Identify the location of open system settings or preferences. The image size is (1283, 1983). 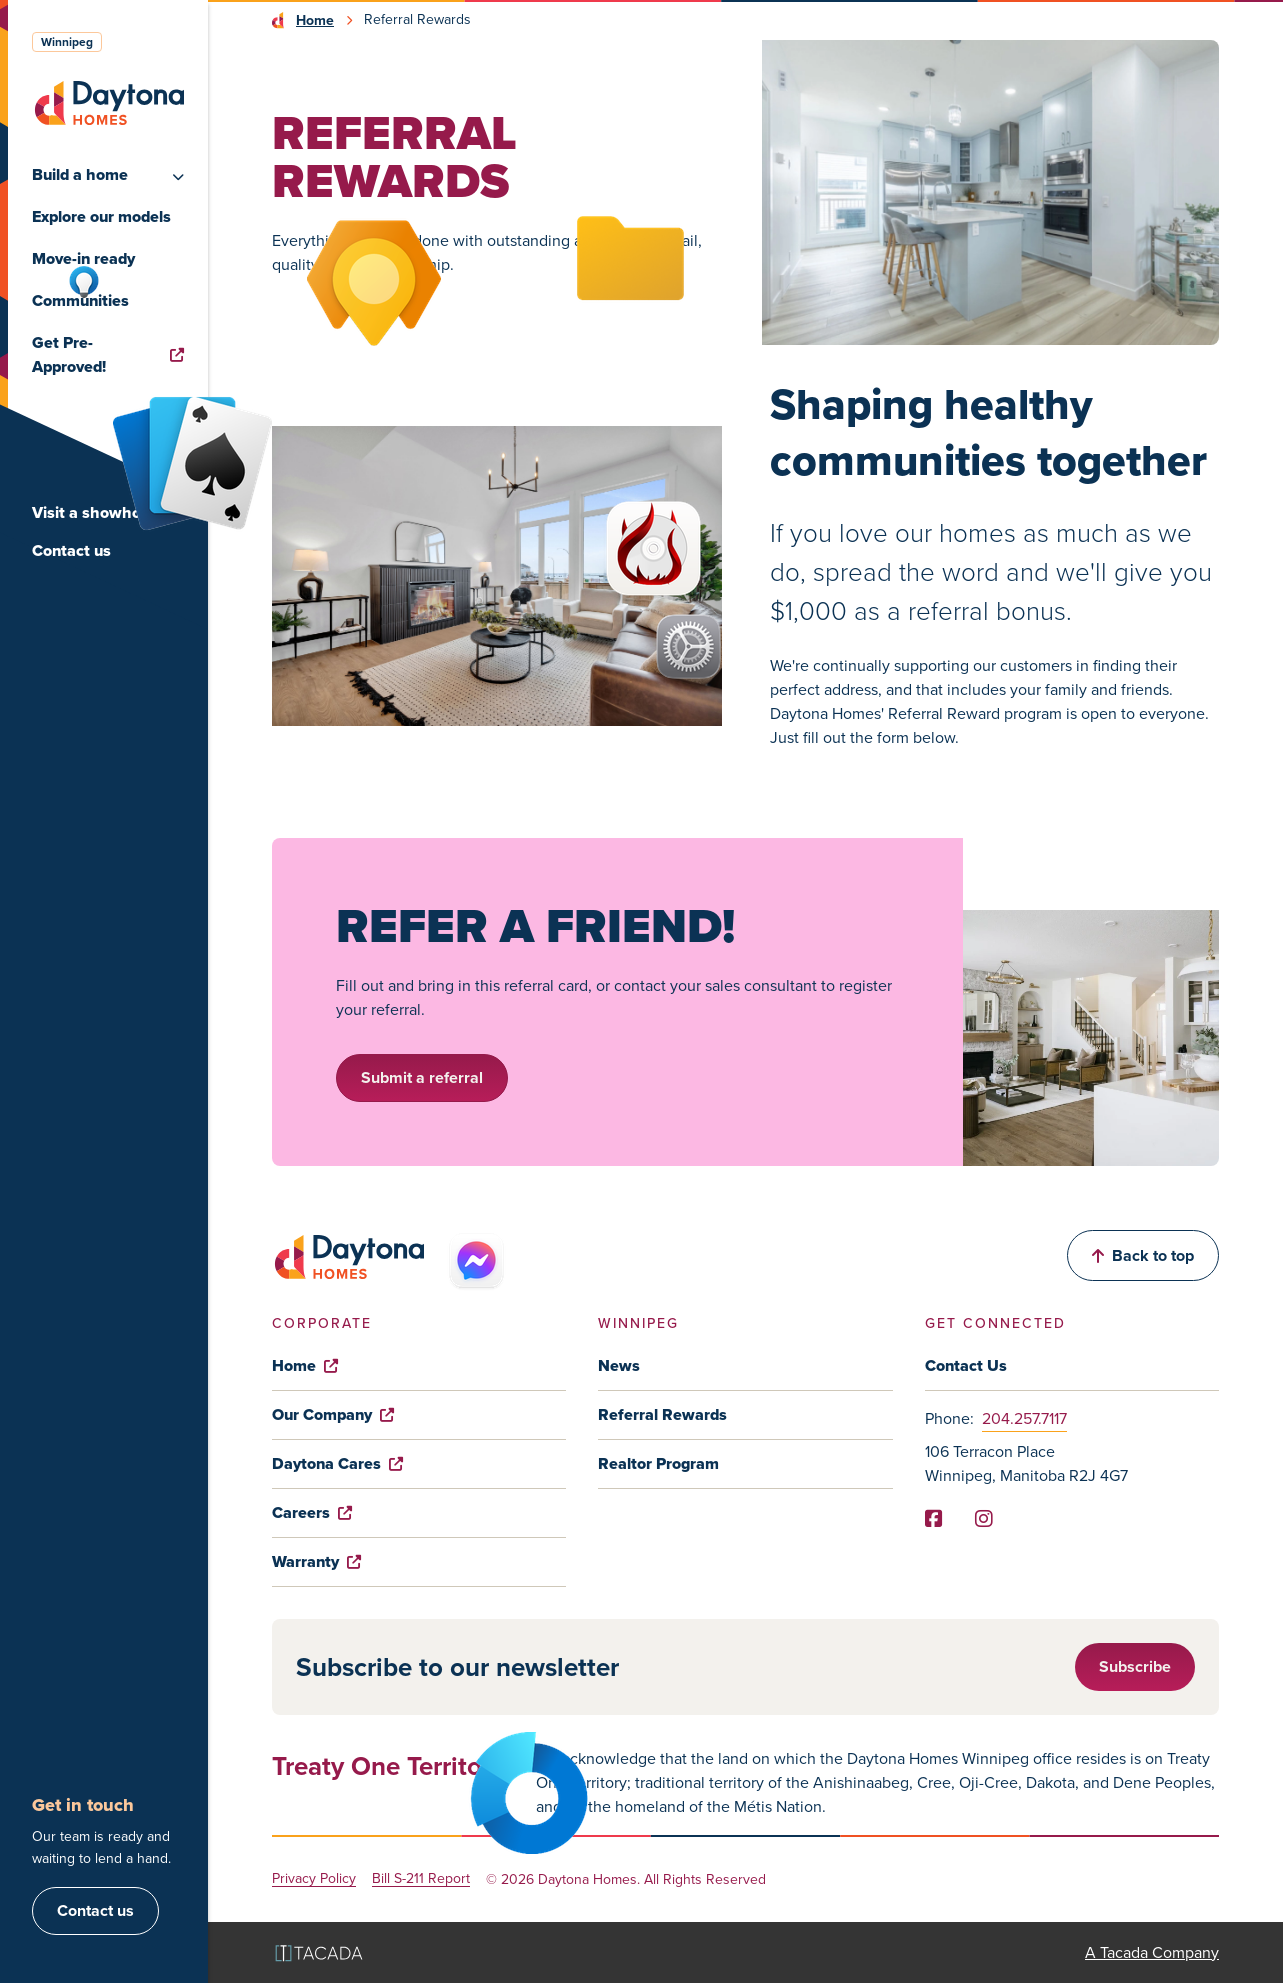
(688, 646).